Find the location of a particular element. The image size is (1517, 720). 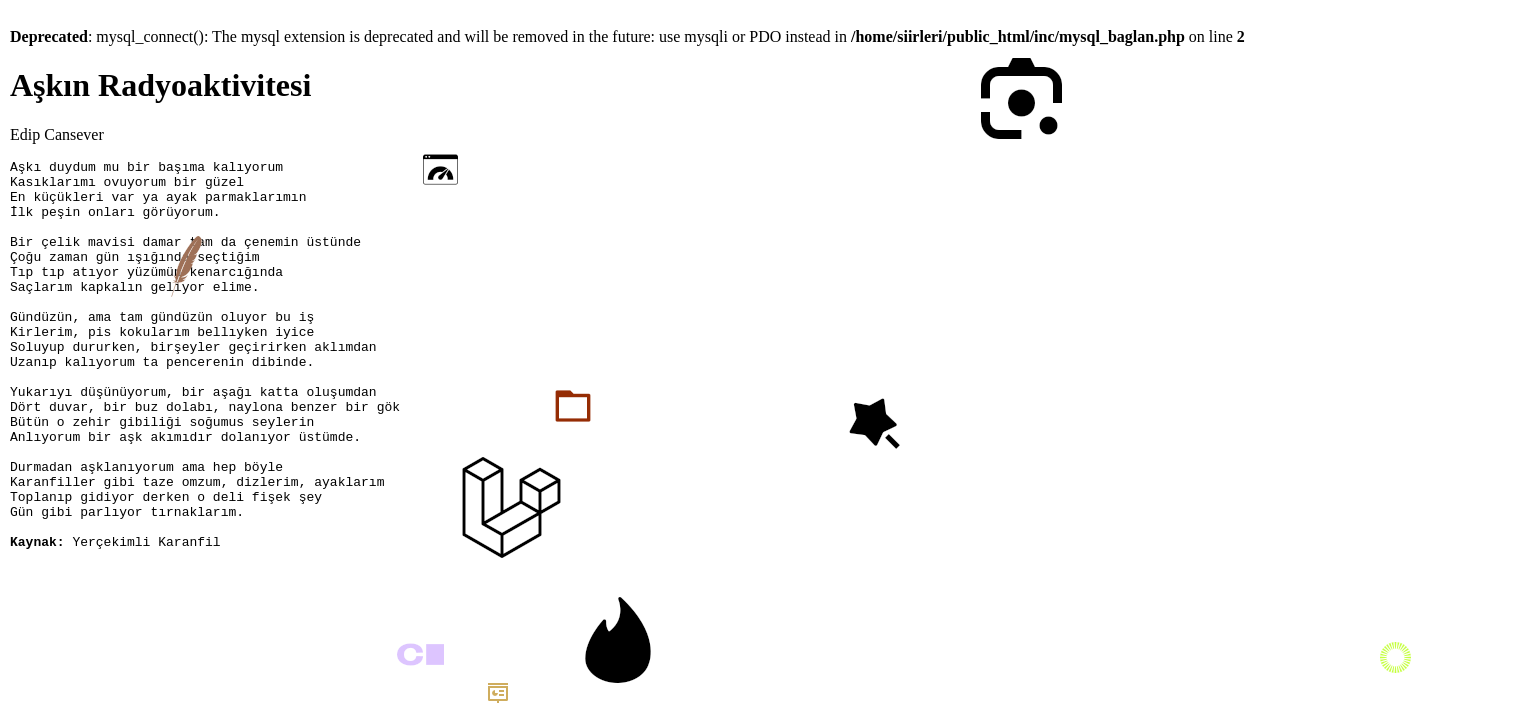

photon logo is located at coordinates (1395, 657).